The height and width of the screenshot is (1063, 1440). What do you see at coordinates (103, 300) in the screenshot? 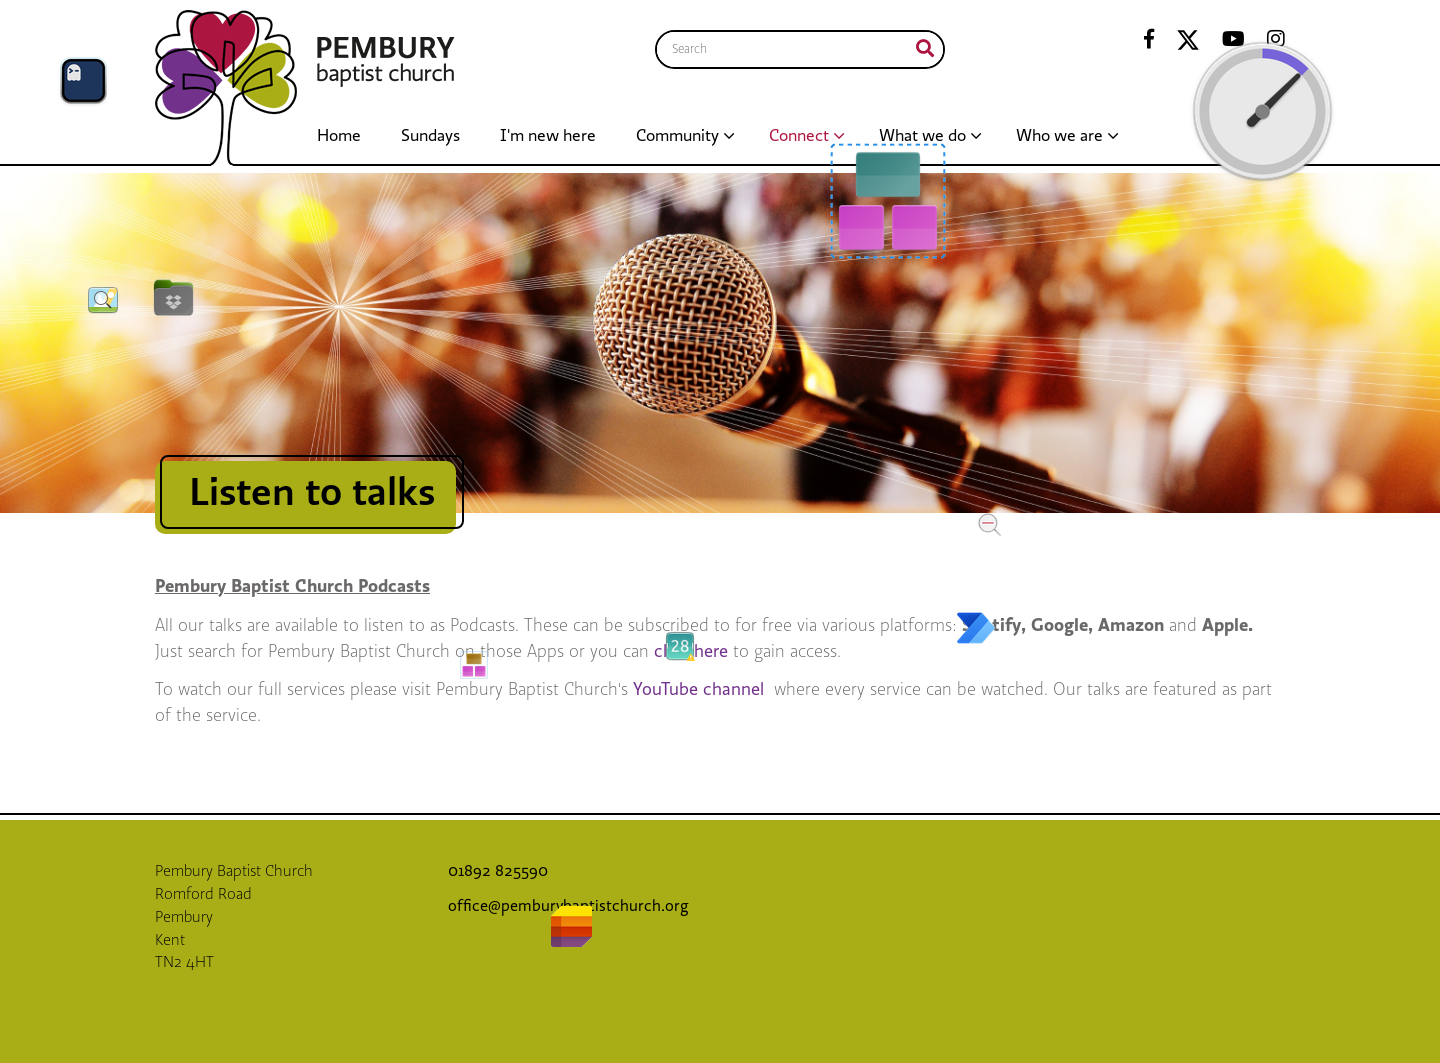
I see `open image viewer application` at bounding box center [103, 300].